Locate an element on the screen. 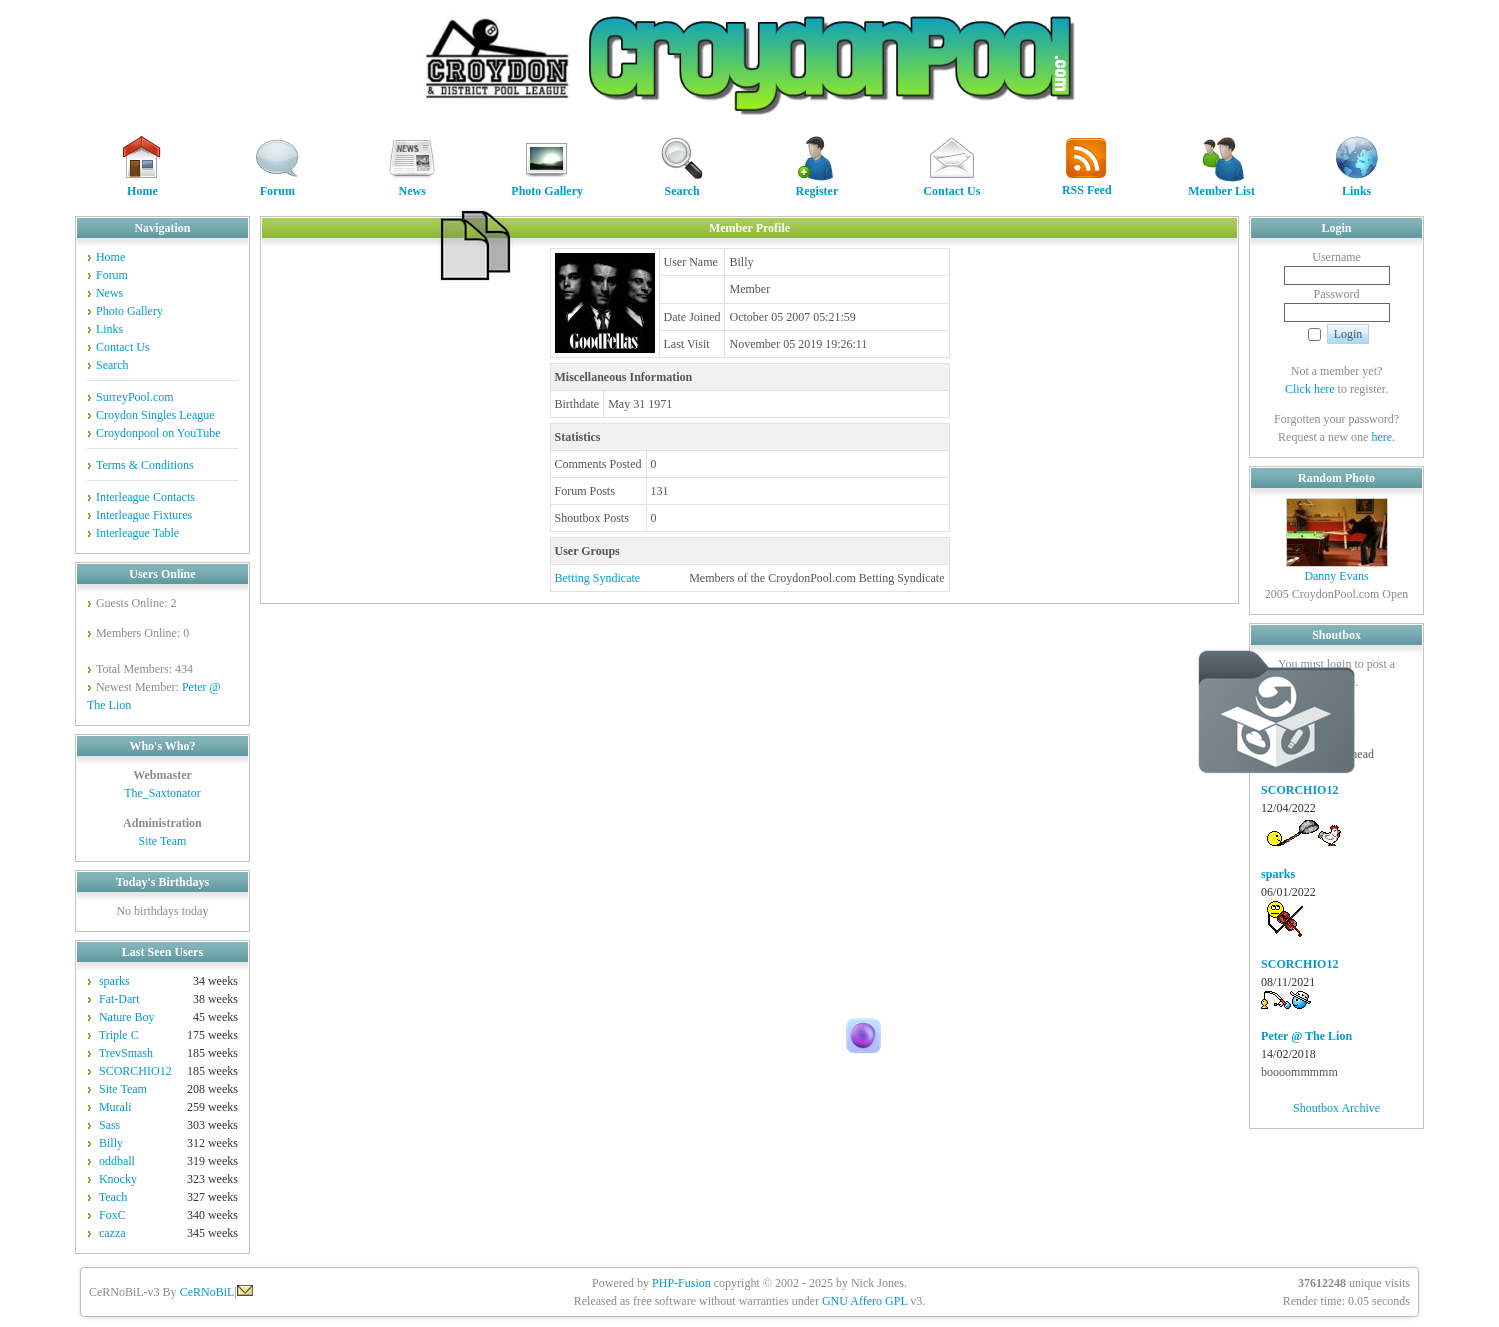 This screenshot has height=1327, width=1499. access your documents folder in the sidebar is located at coordinates (475, 245).